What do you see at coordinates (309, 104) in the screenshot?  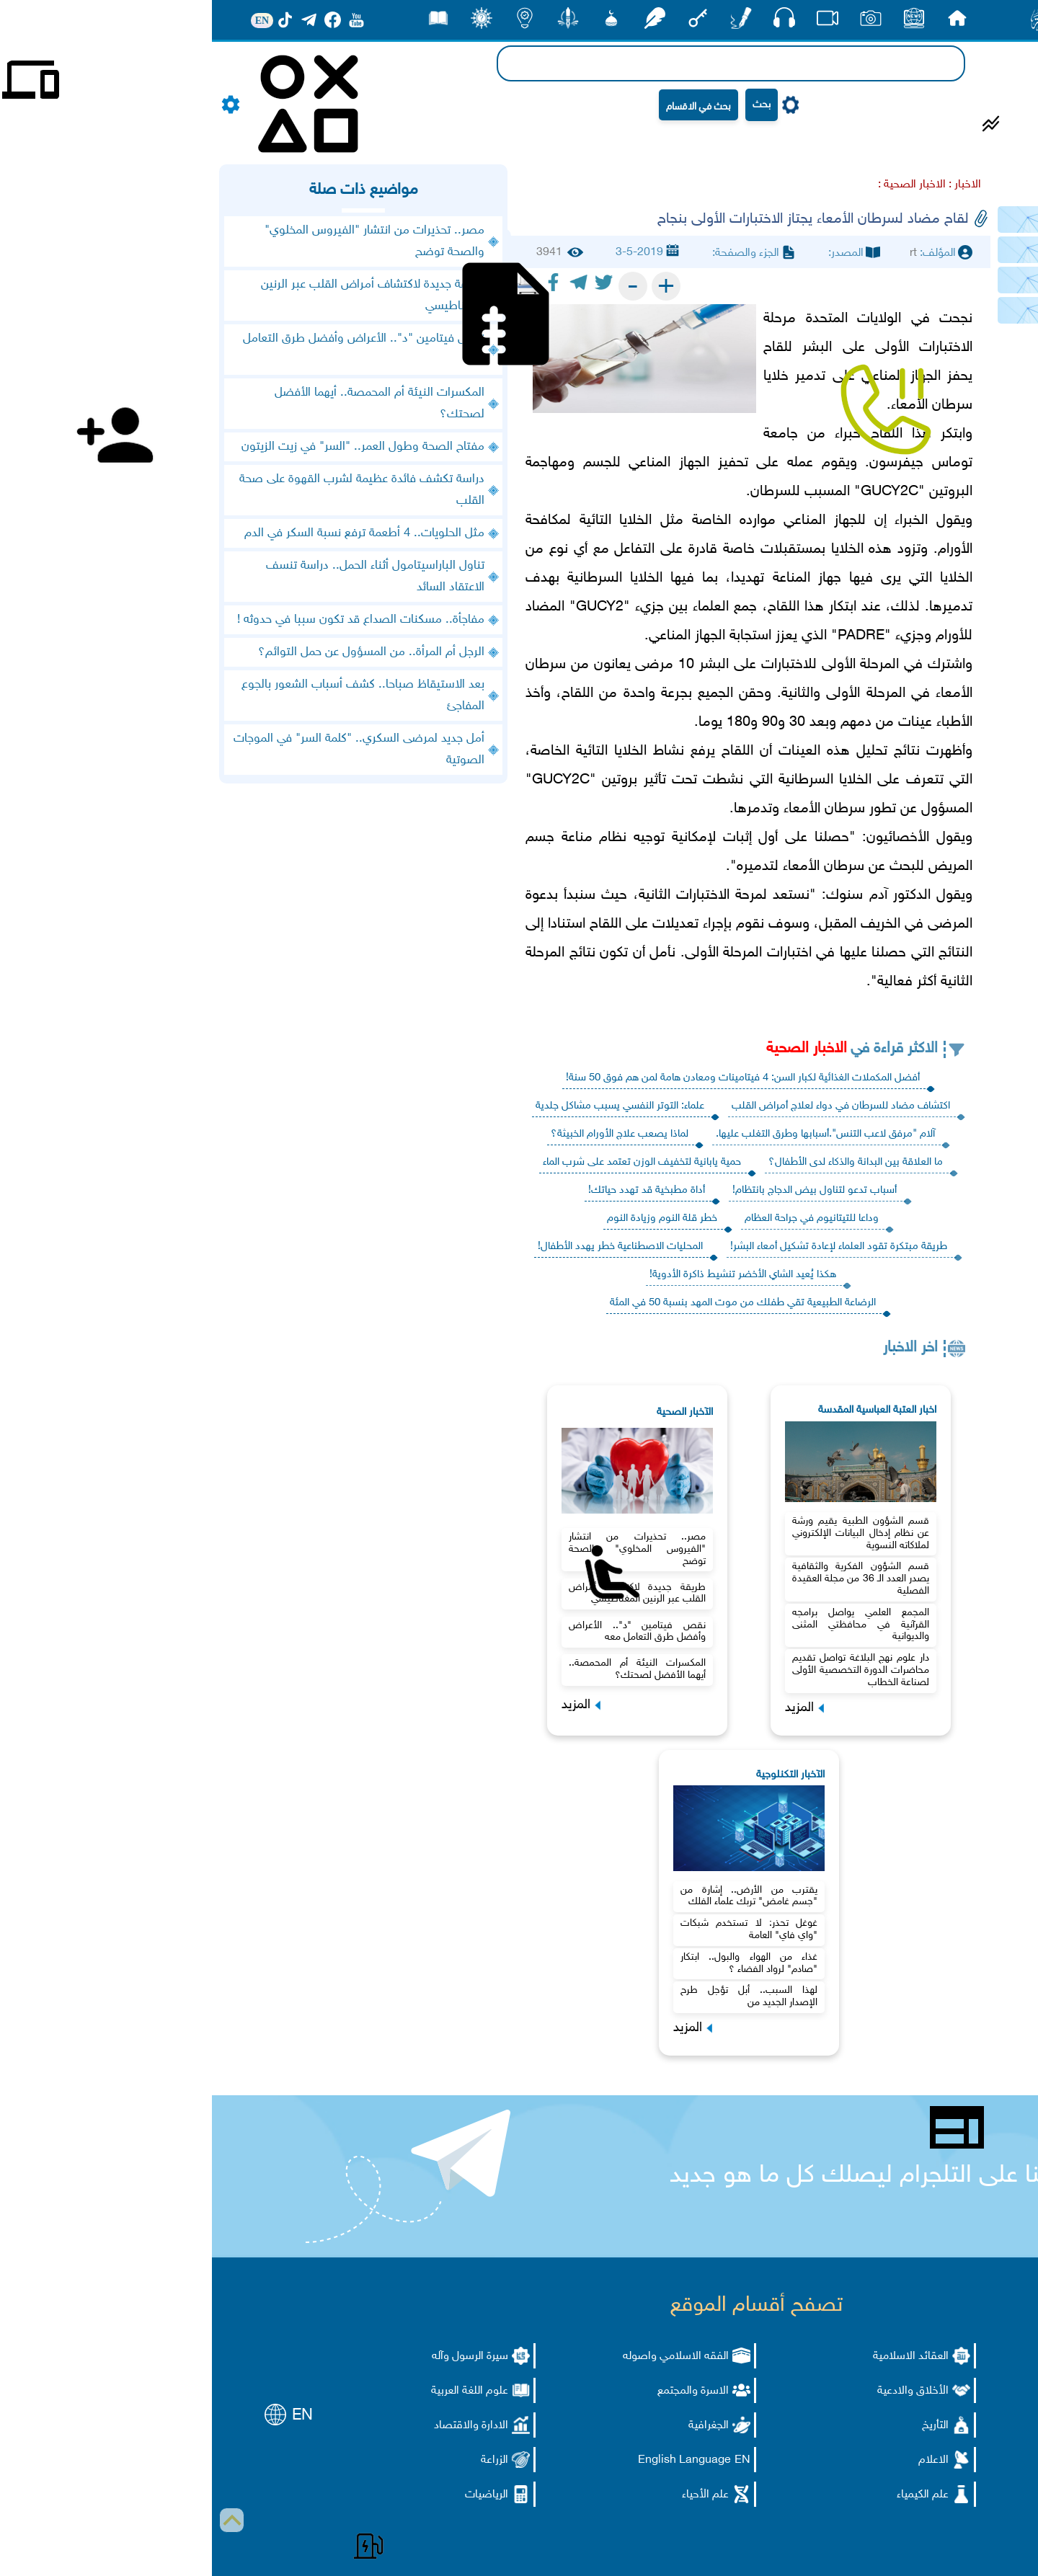 I see `browse icon library or icon picker` at bounding box center [309, 104].